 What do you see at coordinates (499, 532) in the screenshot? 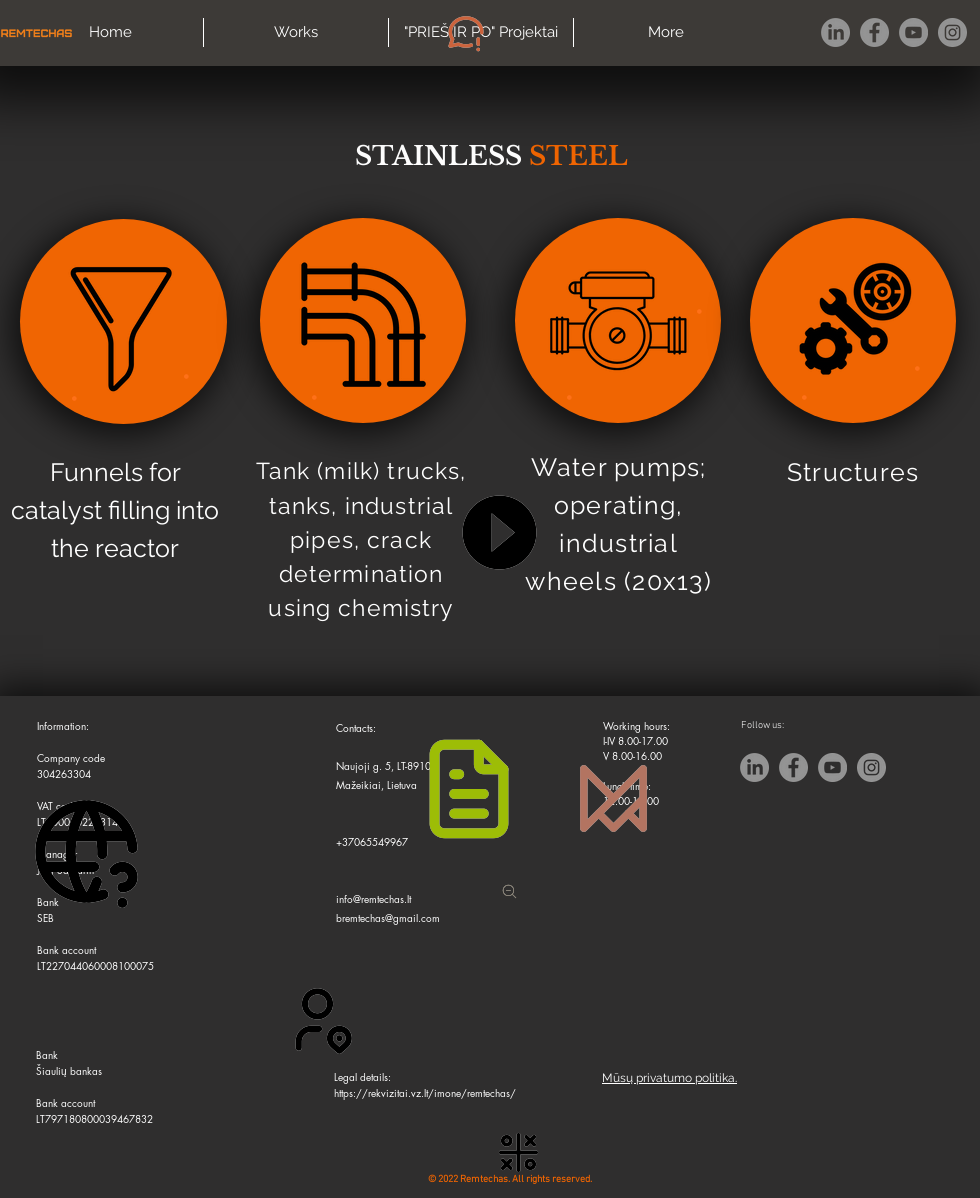
I see `play media or video content` at bounding box center [499, 532].